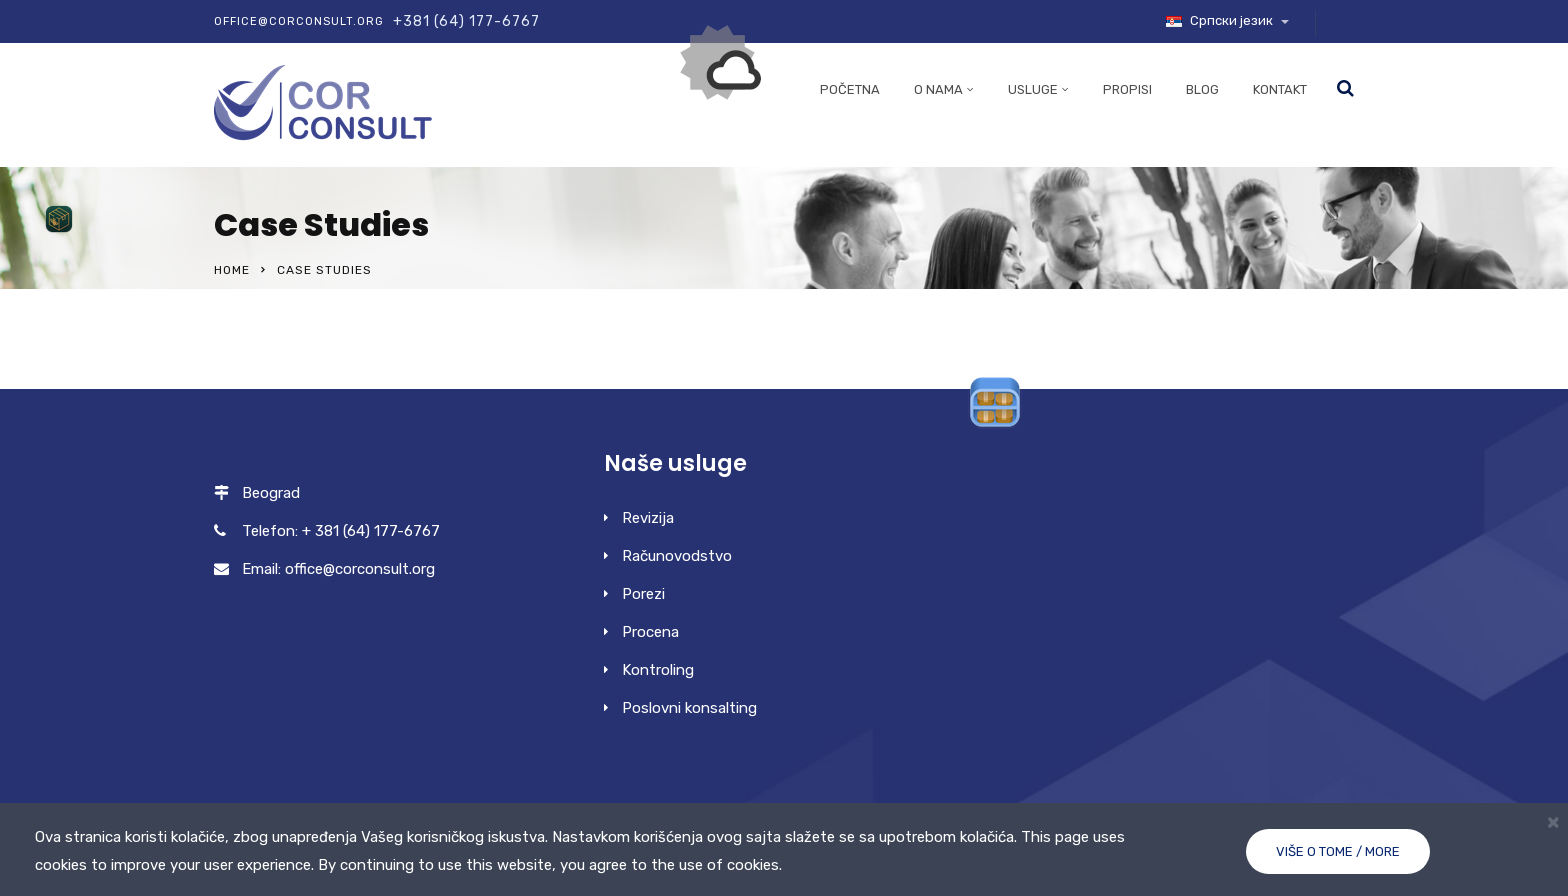 The width and height of the screenshot is (1568, 896). Describe the element at coordinates (717, 62) in the screenshot. I see `open the weather app` at that location.